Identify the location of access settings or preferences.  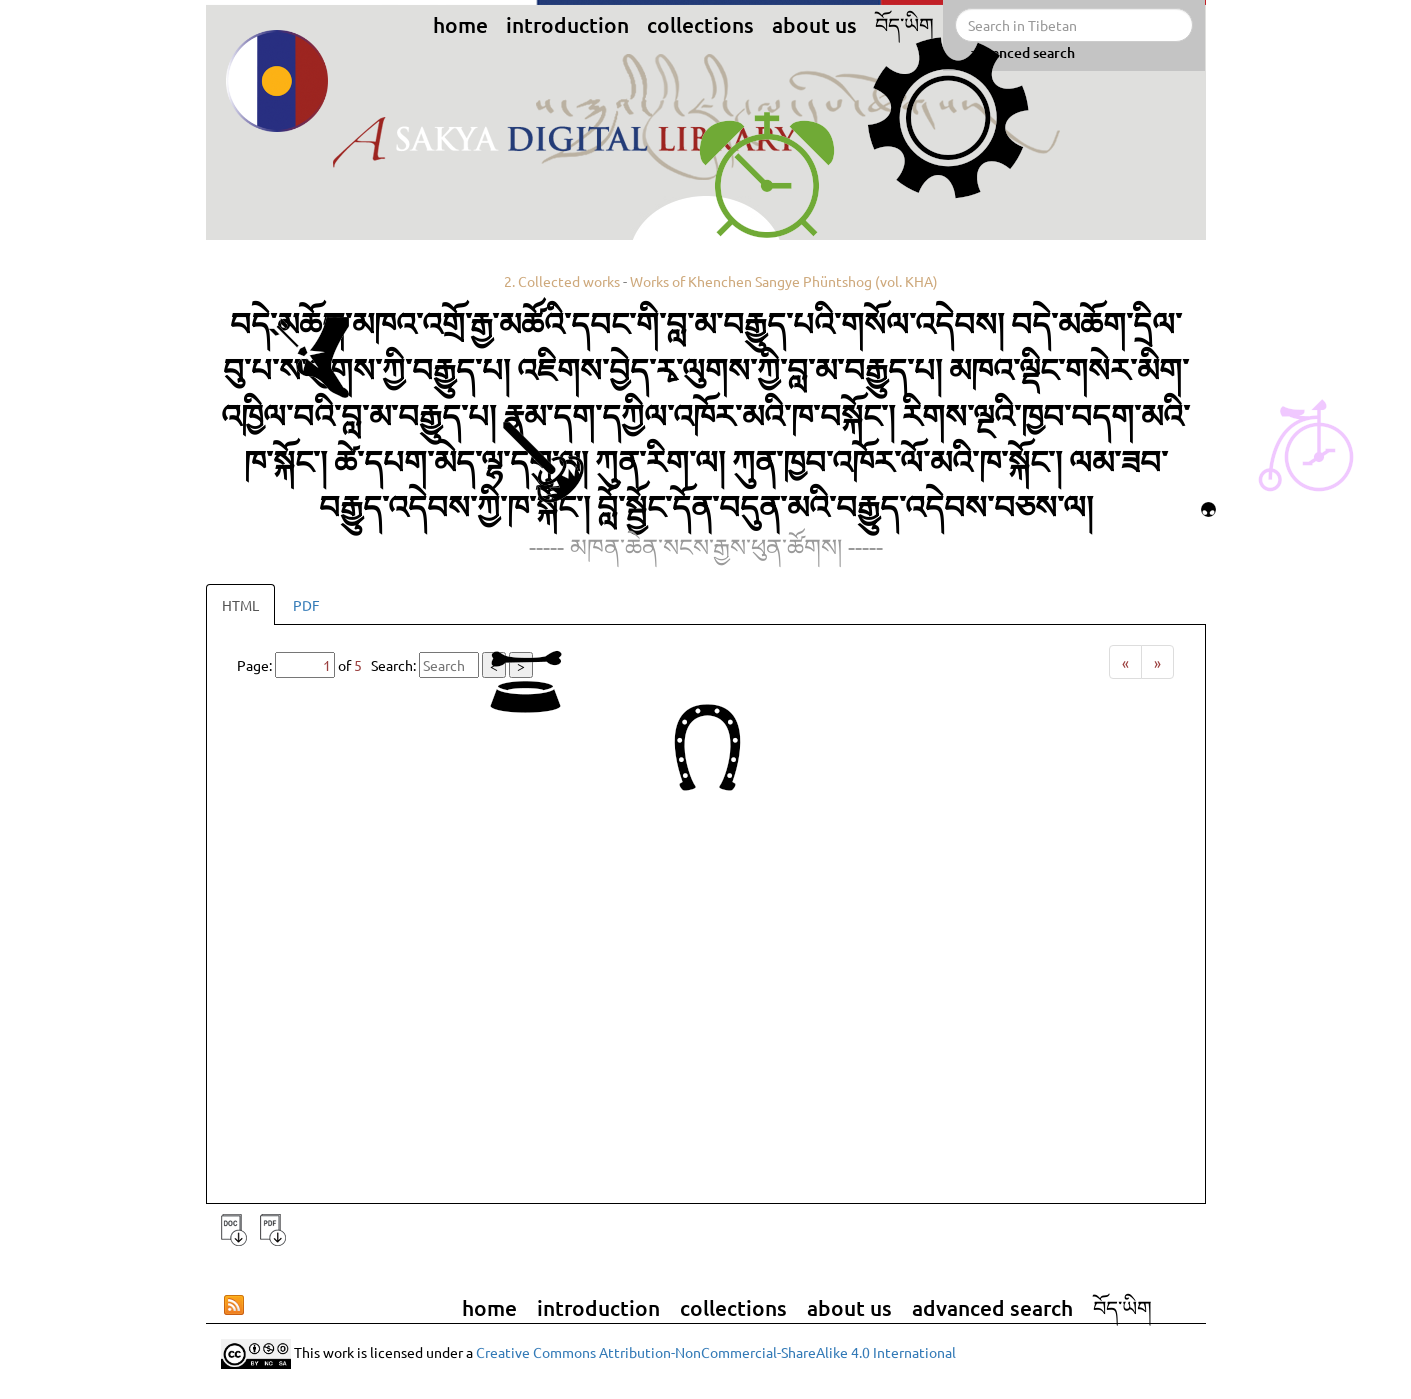
(948, 117).